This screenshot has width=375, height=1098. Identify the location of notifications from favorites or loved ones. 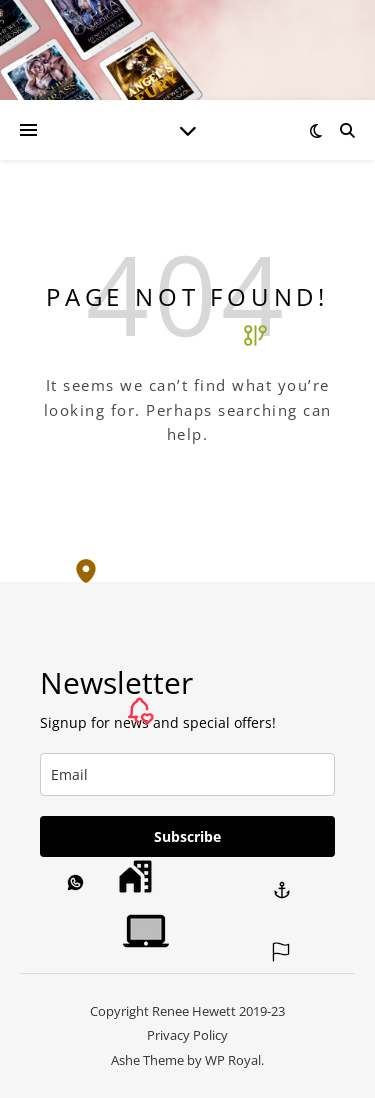
(139, 710).